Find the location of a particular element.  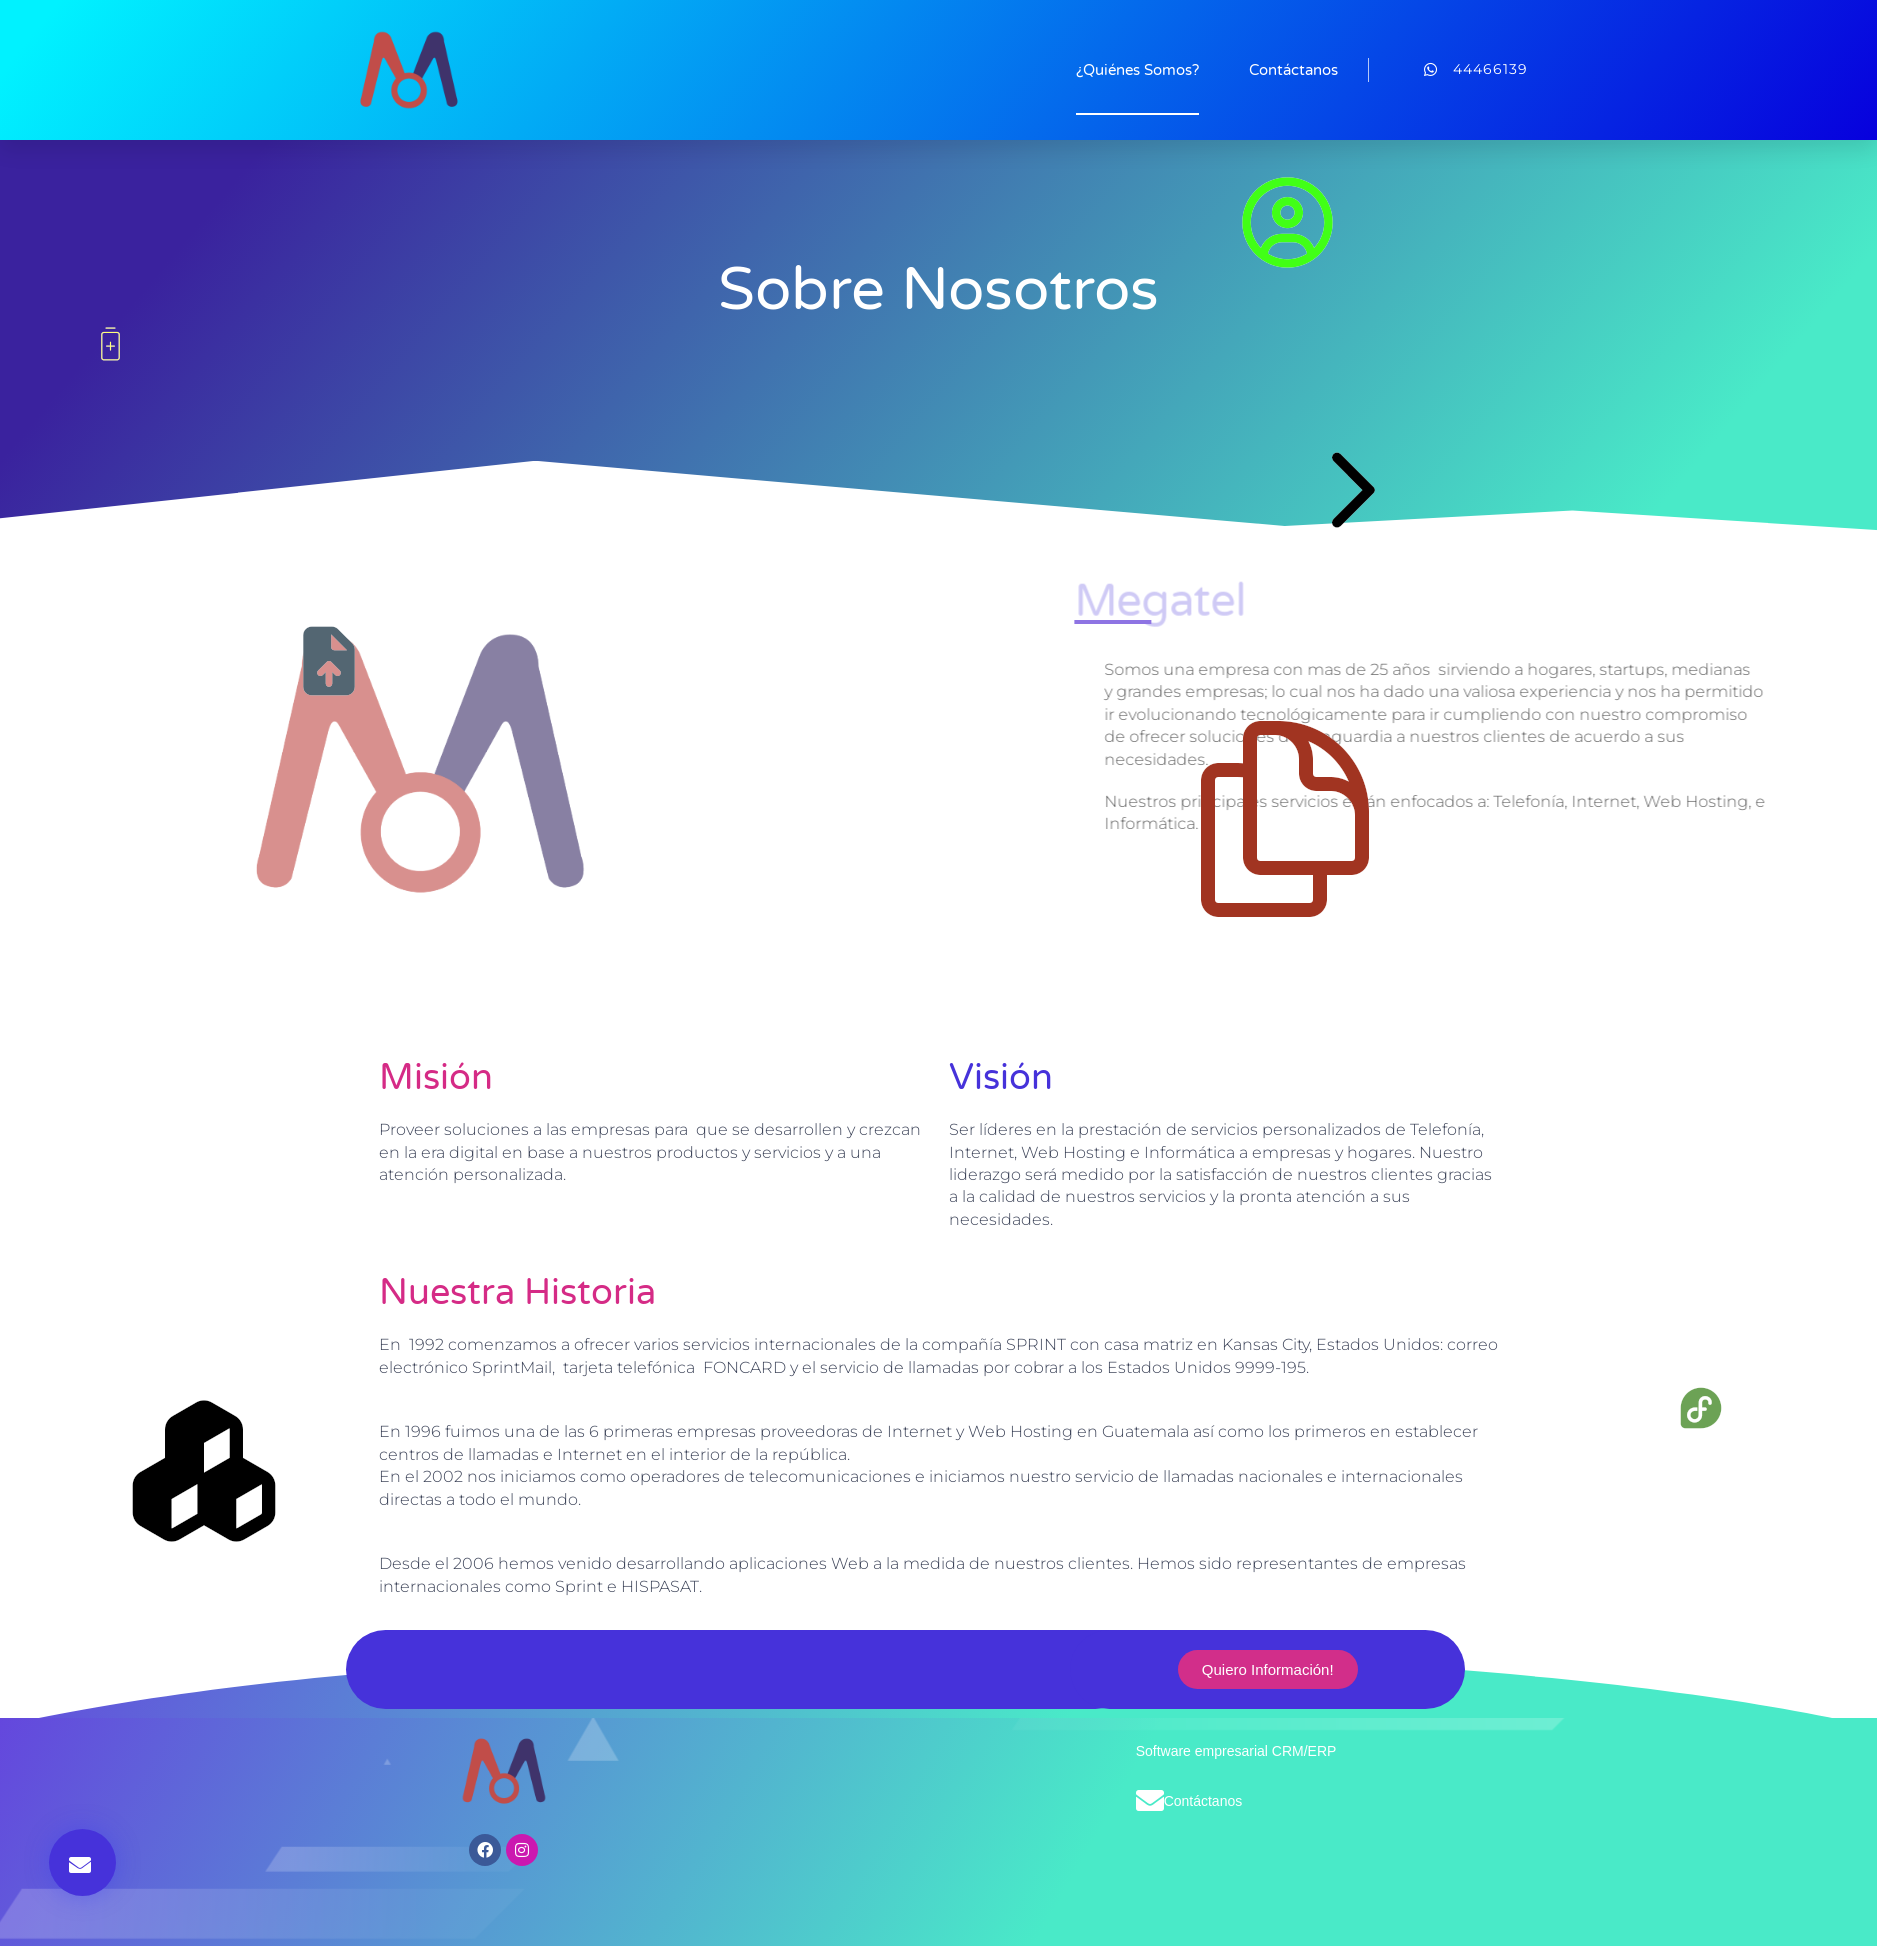

upload a file is located at coordinates (329, 661).